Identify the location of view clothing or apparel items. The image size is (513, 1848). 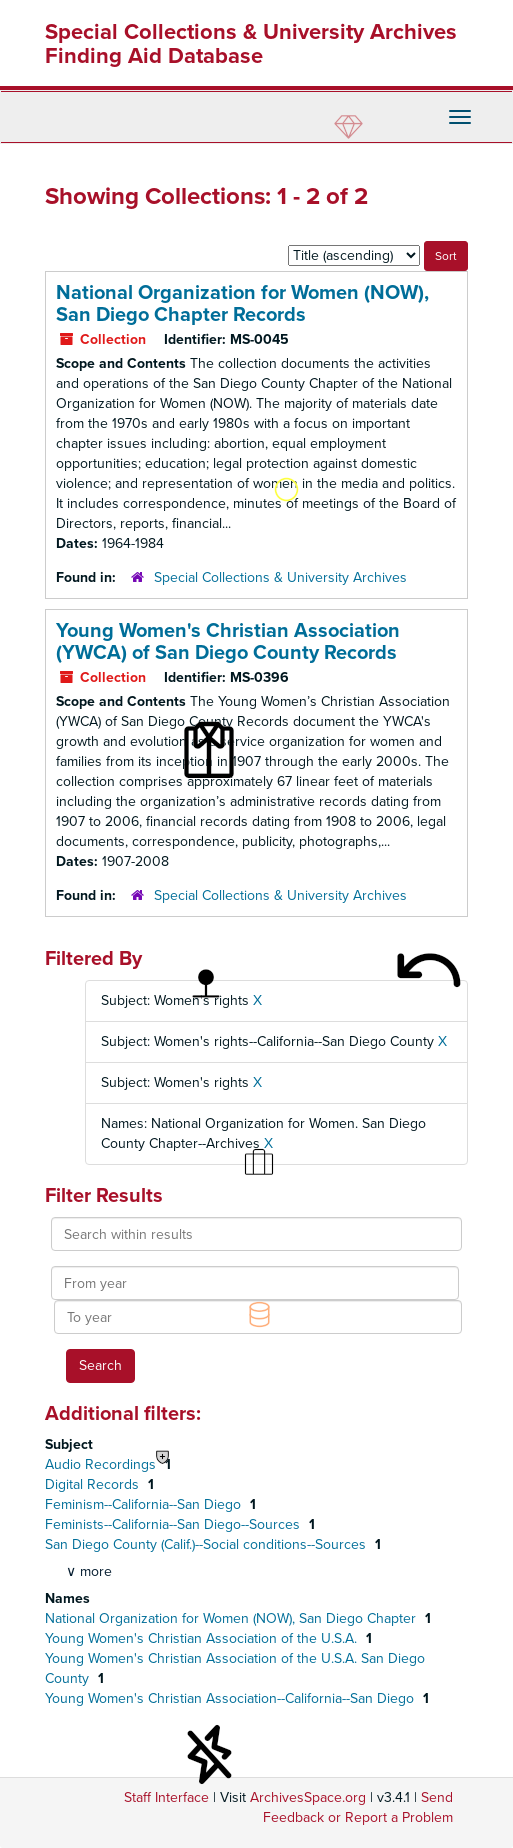
(209, 751).